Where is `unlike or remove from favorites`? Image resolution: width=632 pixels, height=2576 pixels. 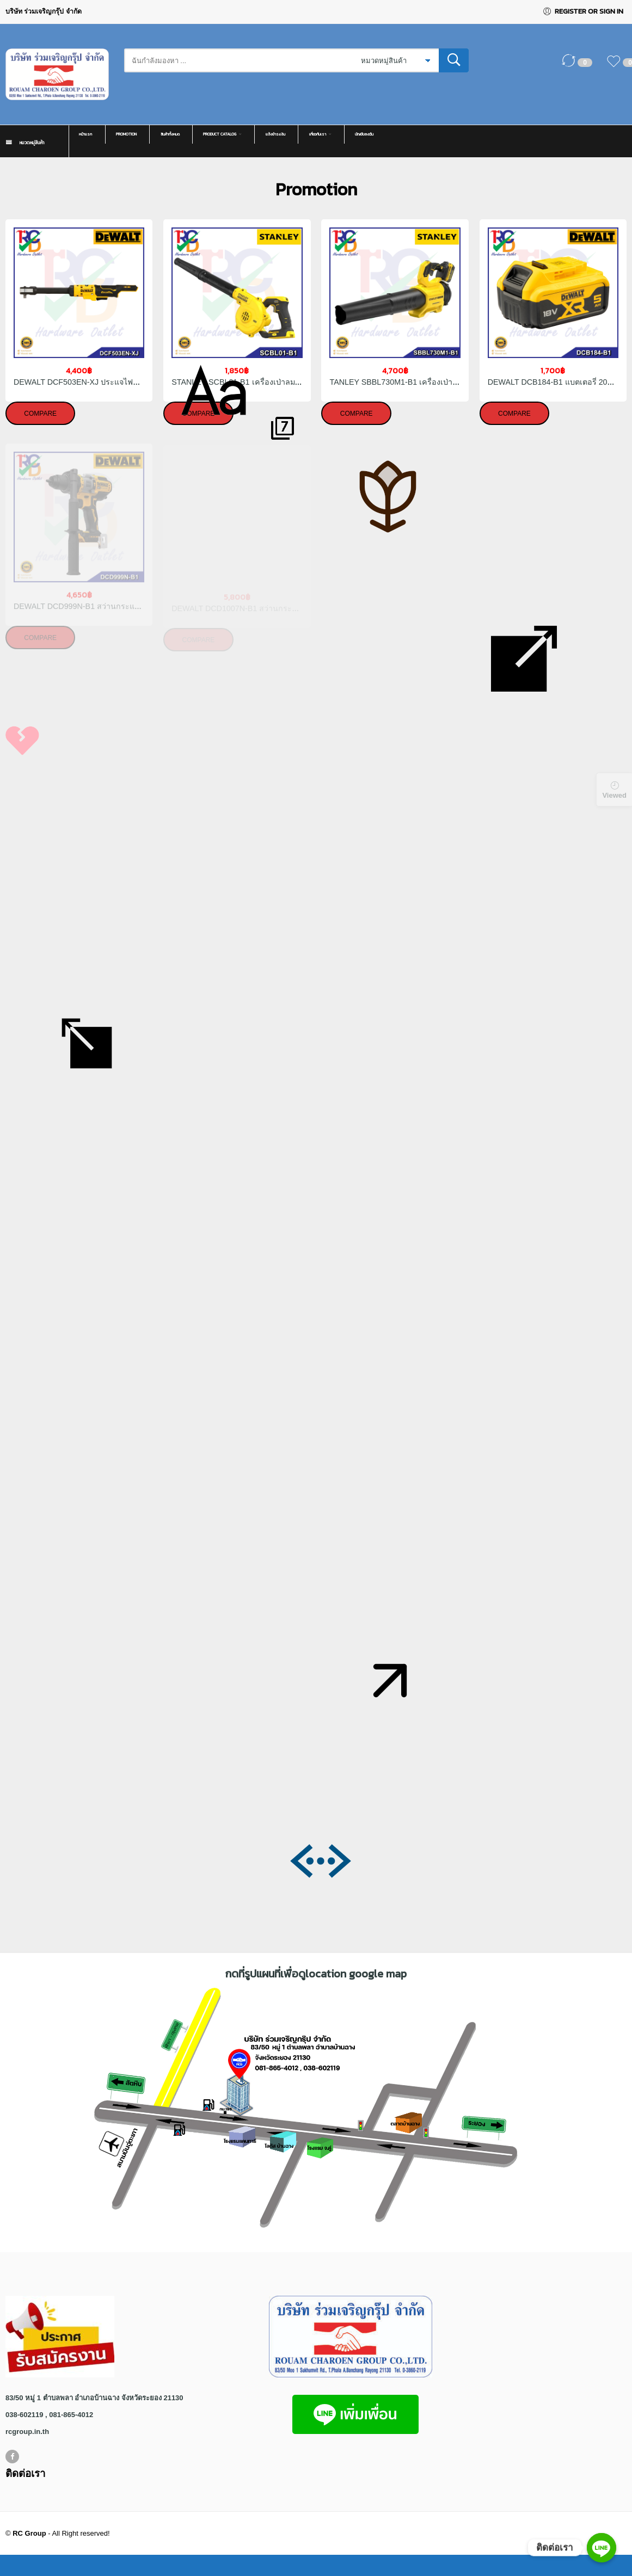
unlike or remove from favorites is located at coordinates (22, 739).